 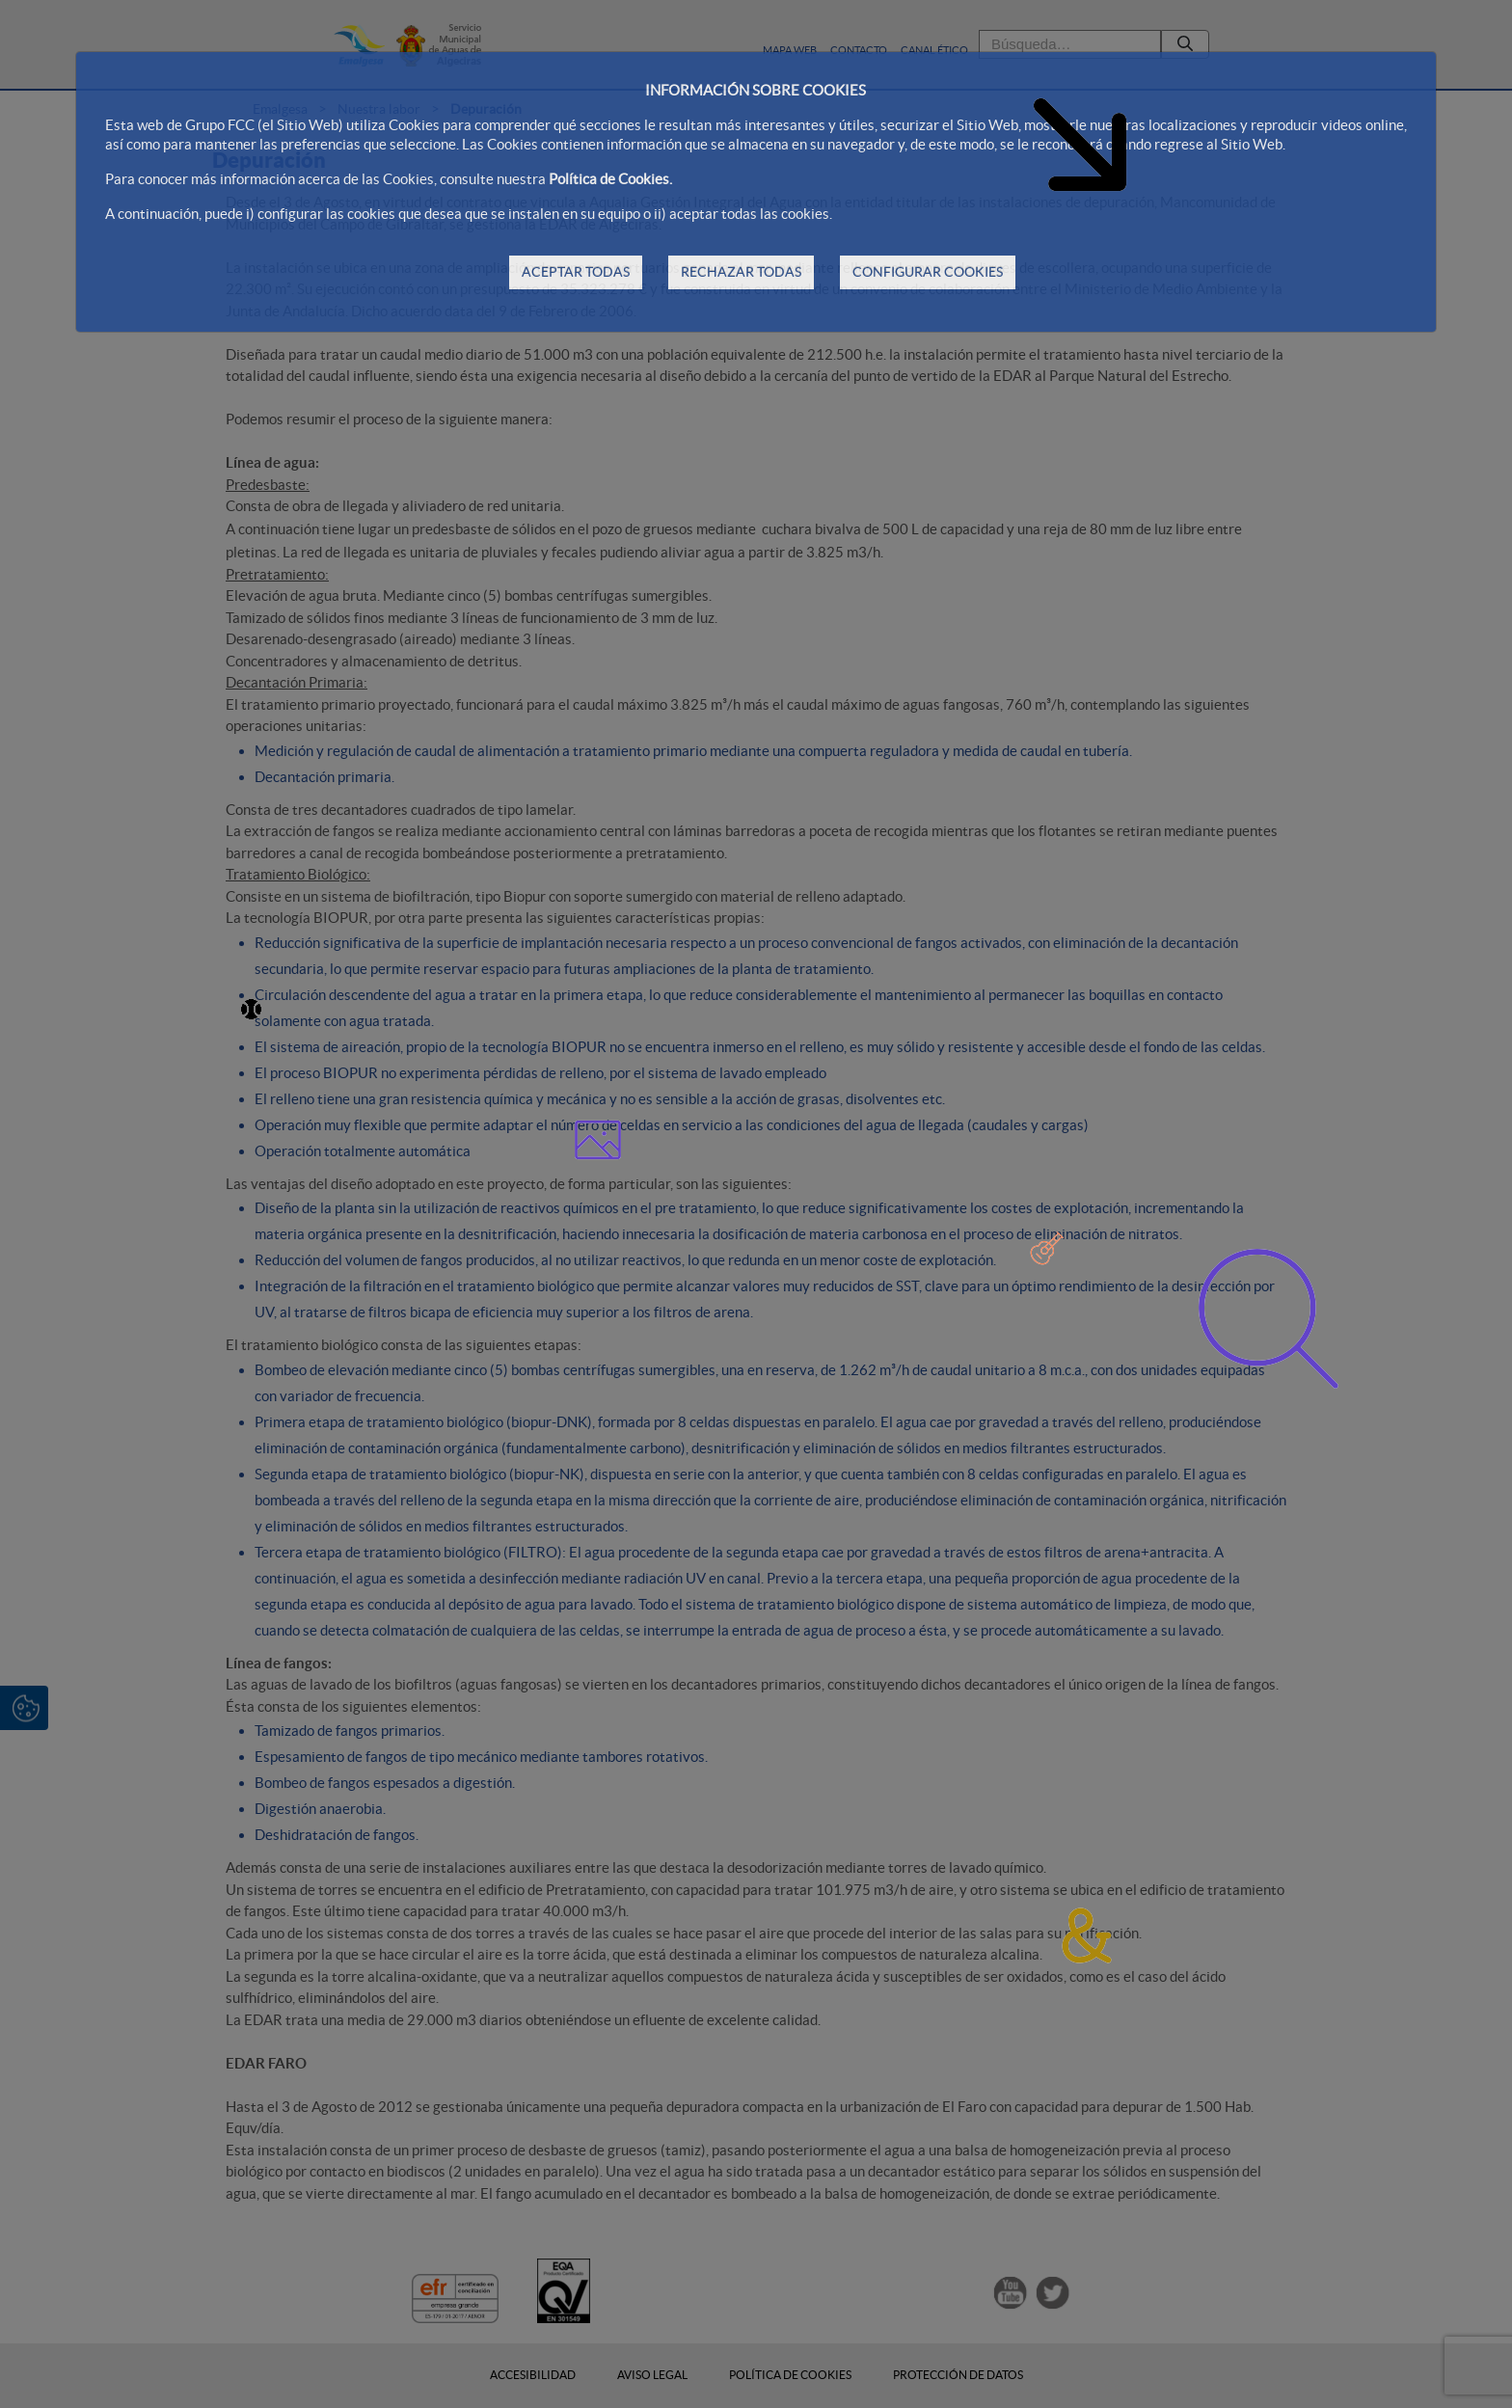 I want to click on access baseball or sports content, so click(x=251, y=1009).